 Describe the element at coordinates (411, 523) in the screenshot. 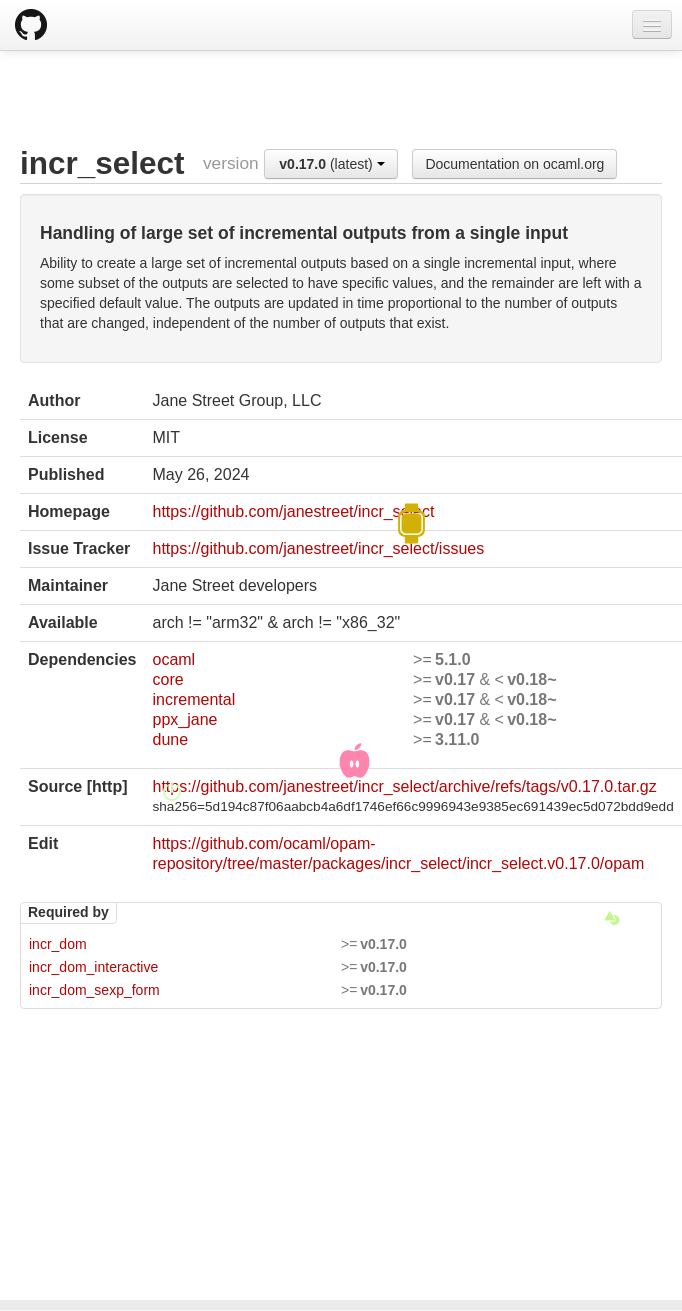

I see `access smartwatch settings or companion app` at that location.